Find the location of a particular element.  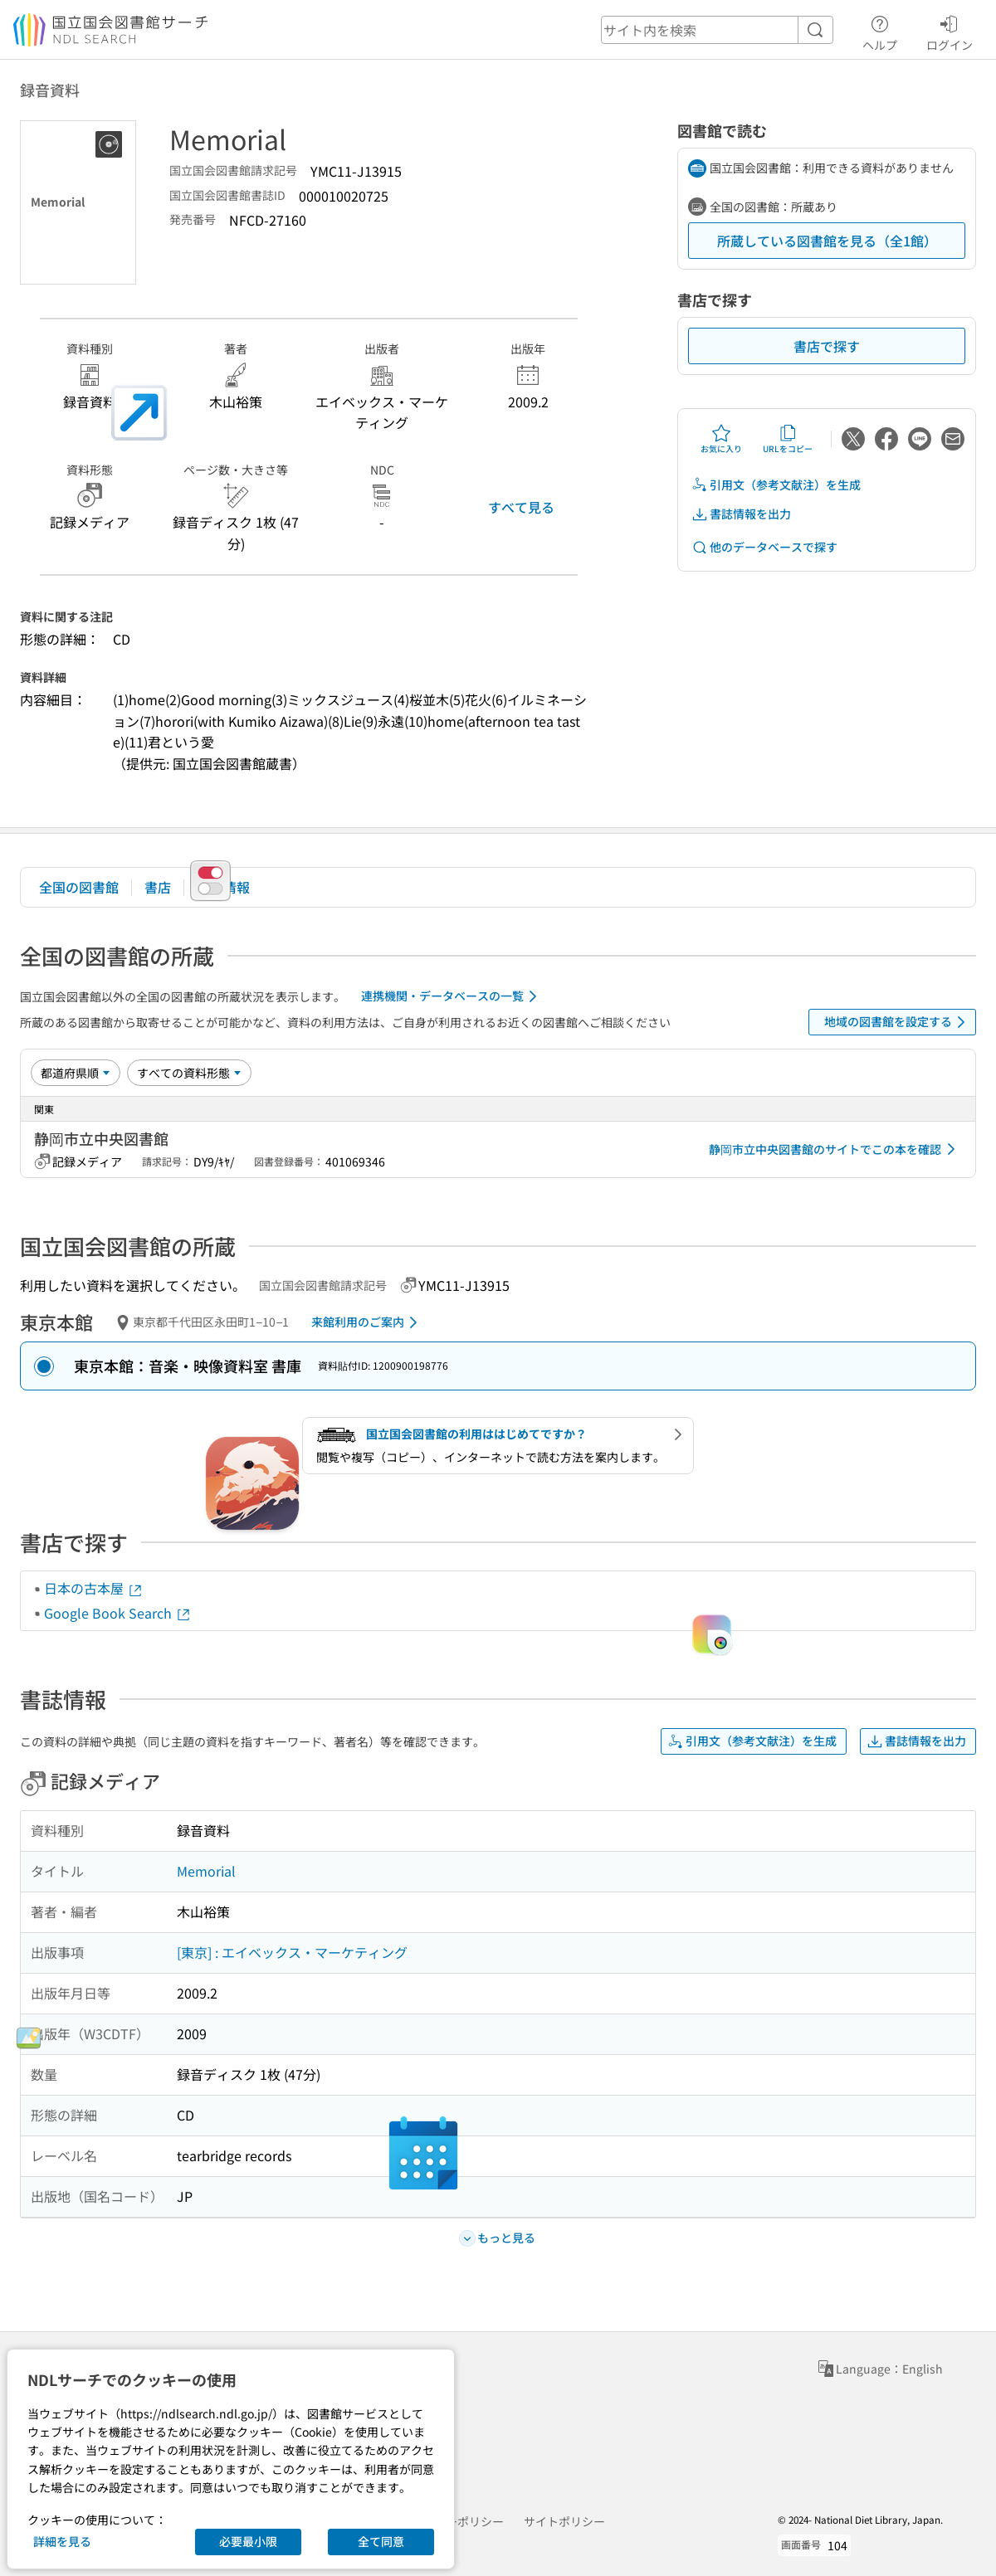

indicates this item is a shortcut to another file or application is located at coordinates (183, 369).